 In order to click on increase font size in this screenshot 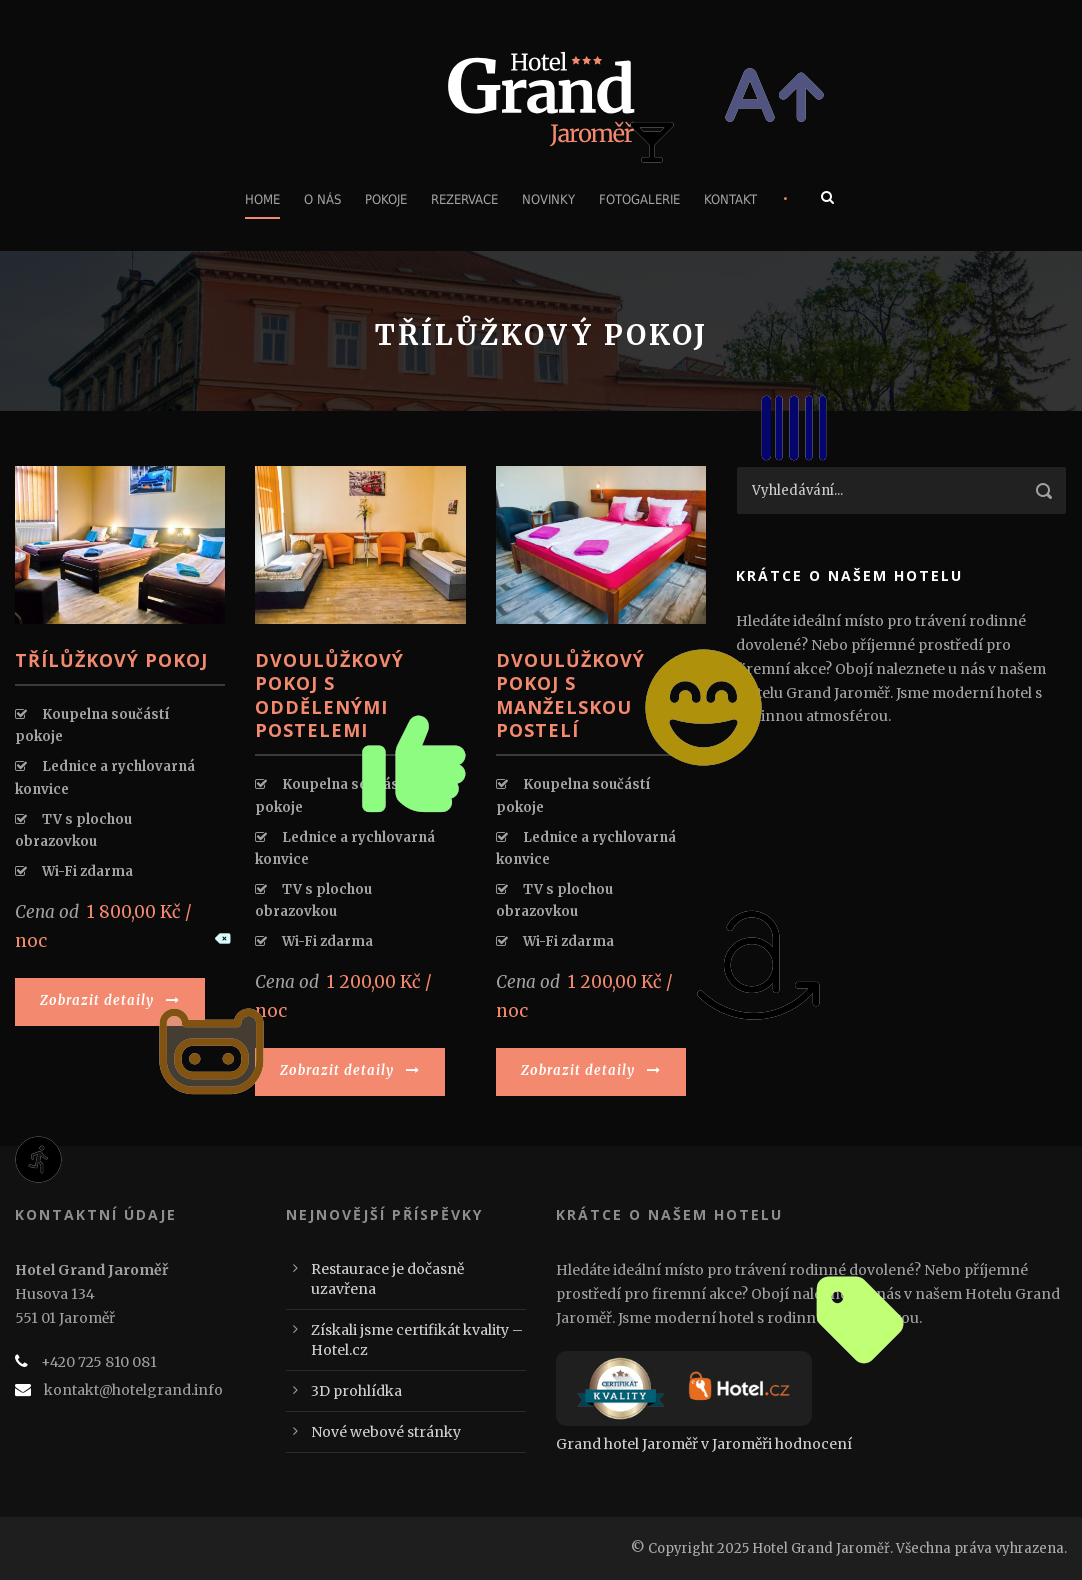, I will do `click(774, 99)`.